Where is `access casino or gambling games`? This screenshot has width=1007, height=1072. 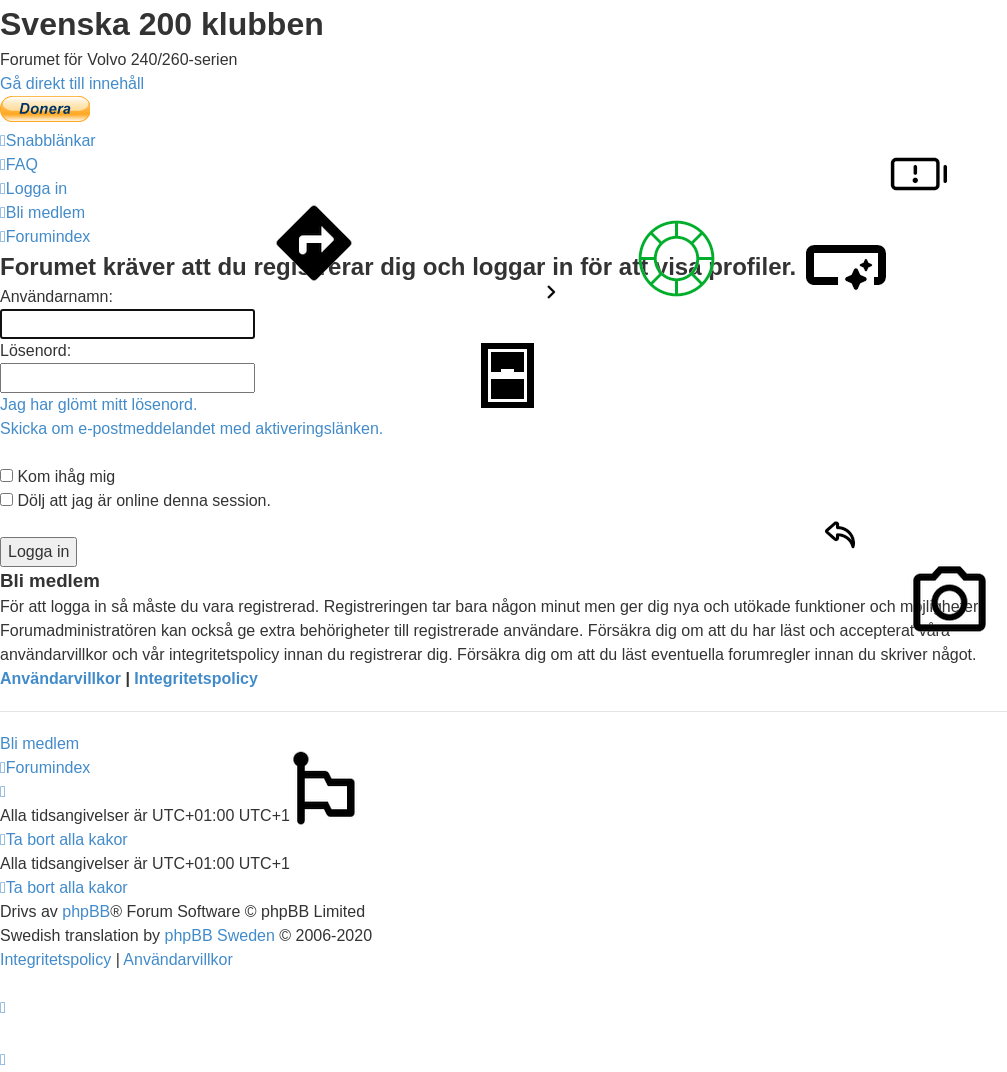
access casino or gambling games is located at coordinates (676, 258).